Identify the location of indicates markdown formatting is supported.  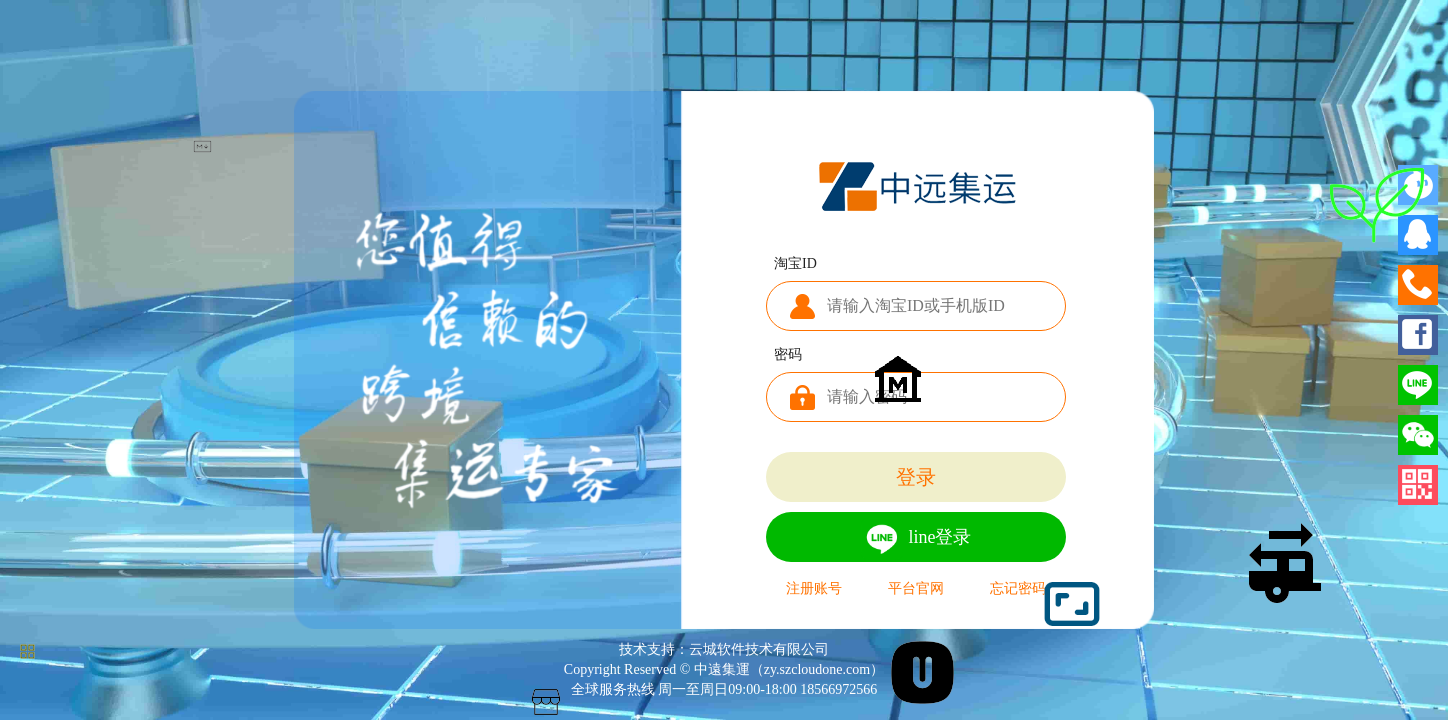
(202, 146).